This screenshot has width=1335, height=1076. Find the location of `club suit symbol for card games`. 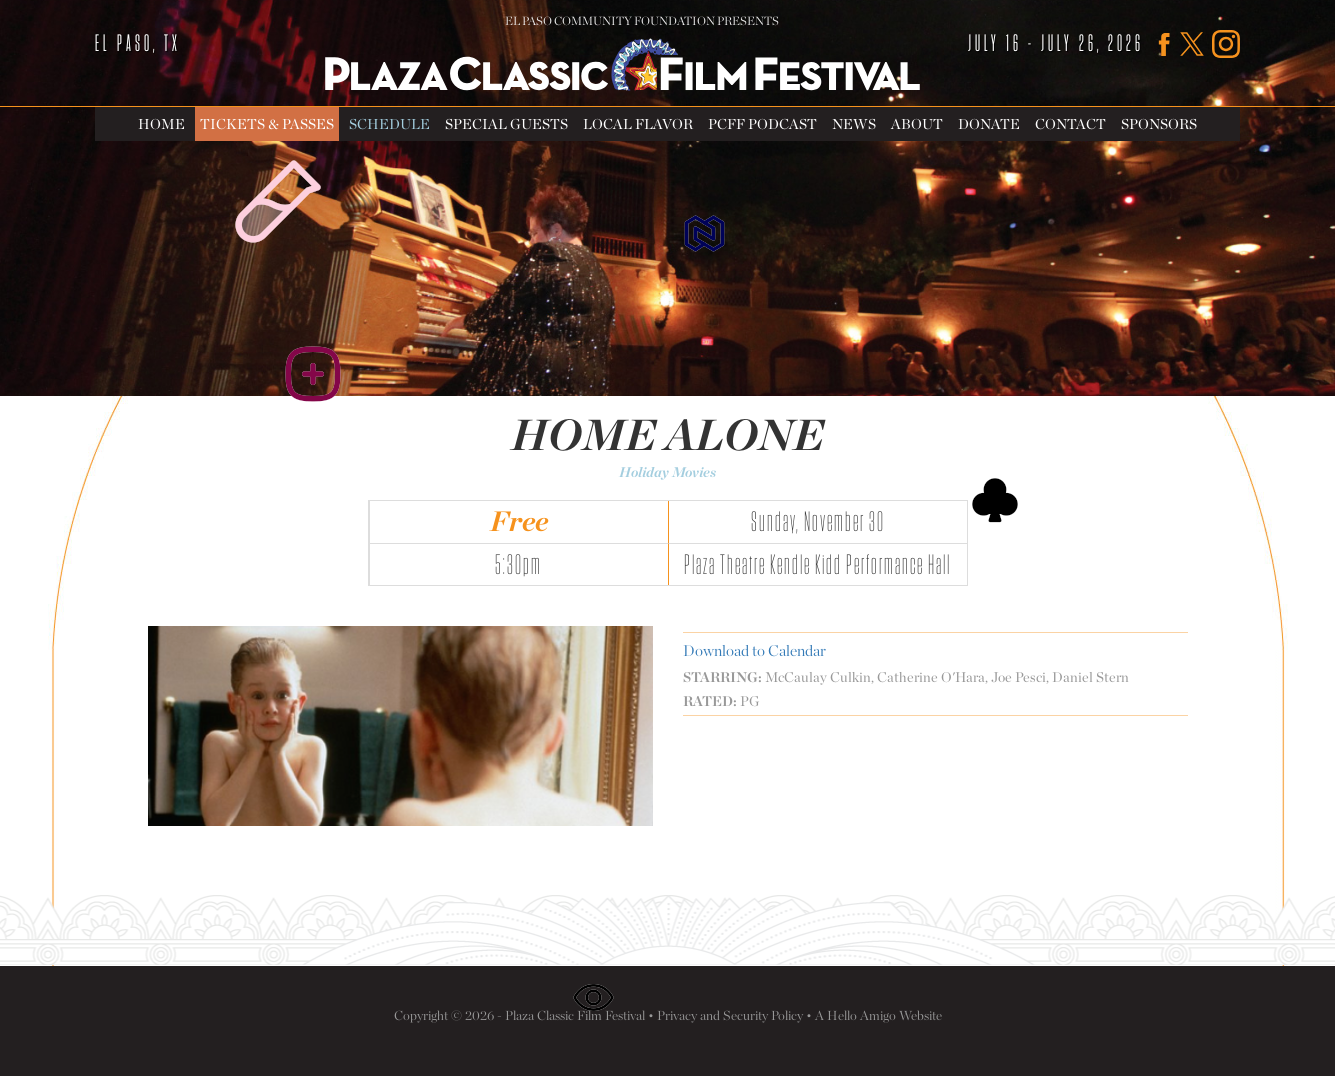

club suit symbol for card games is located at coordinates (995, 501).